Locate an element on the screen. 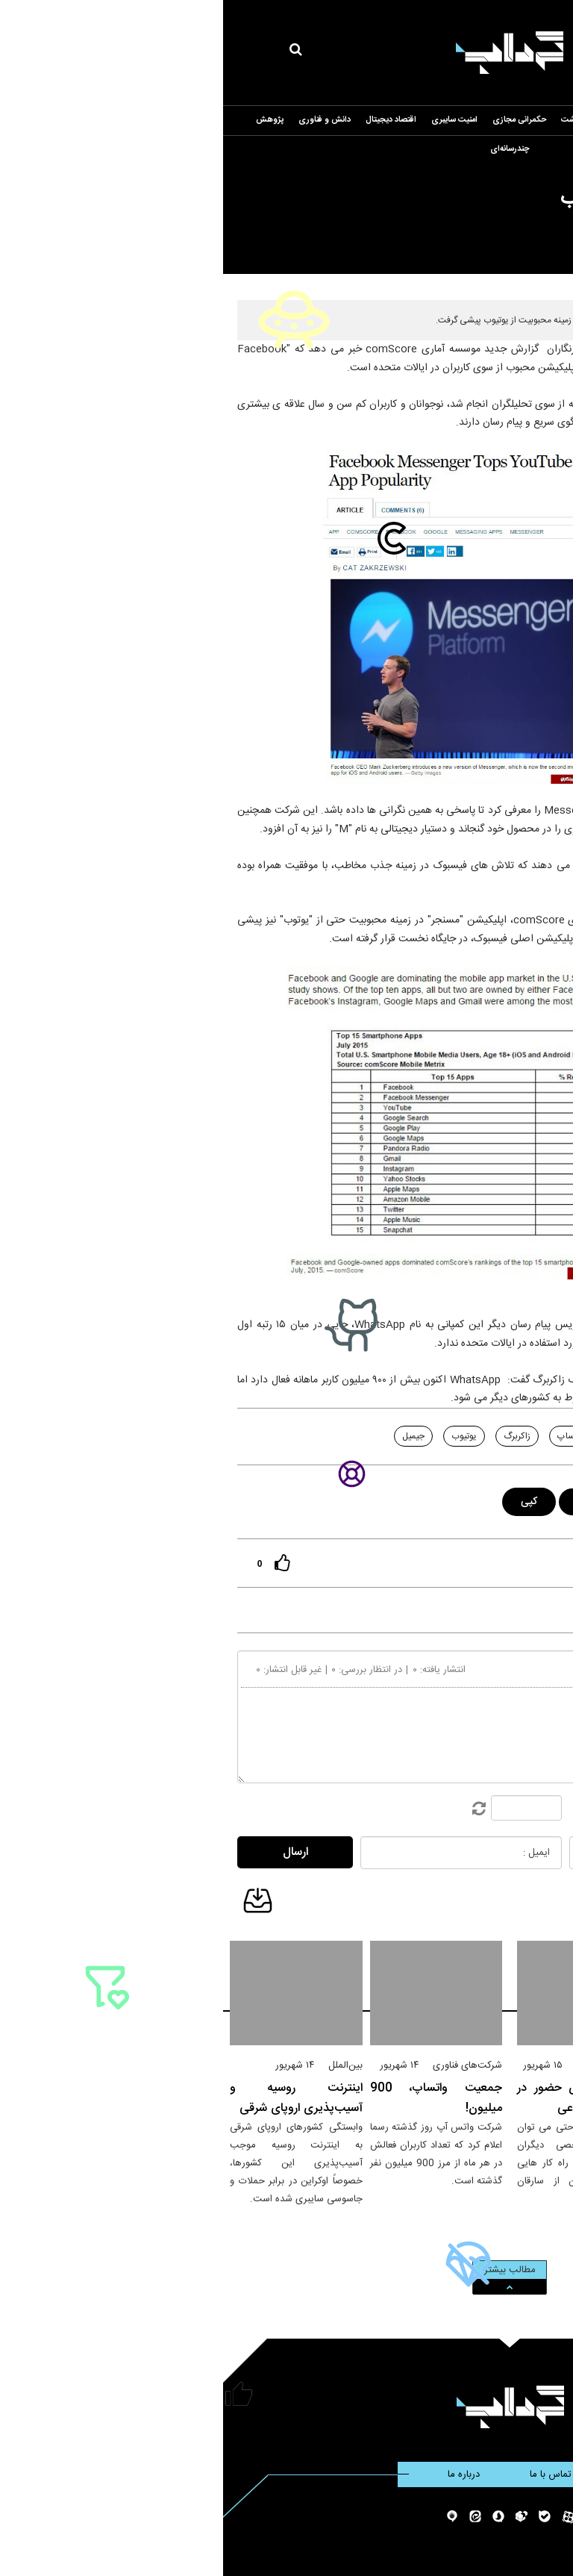 Image resolution: width=573 pixels, height=2576 pixels. view project on github is located at coordinates (356, 1324).